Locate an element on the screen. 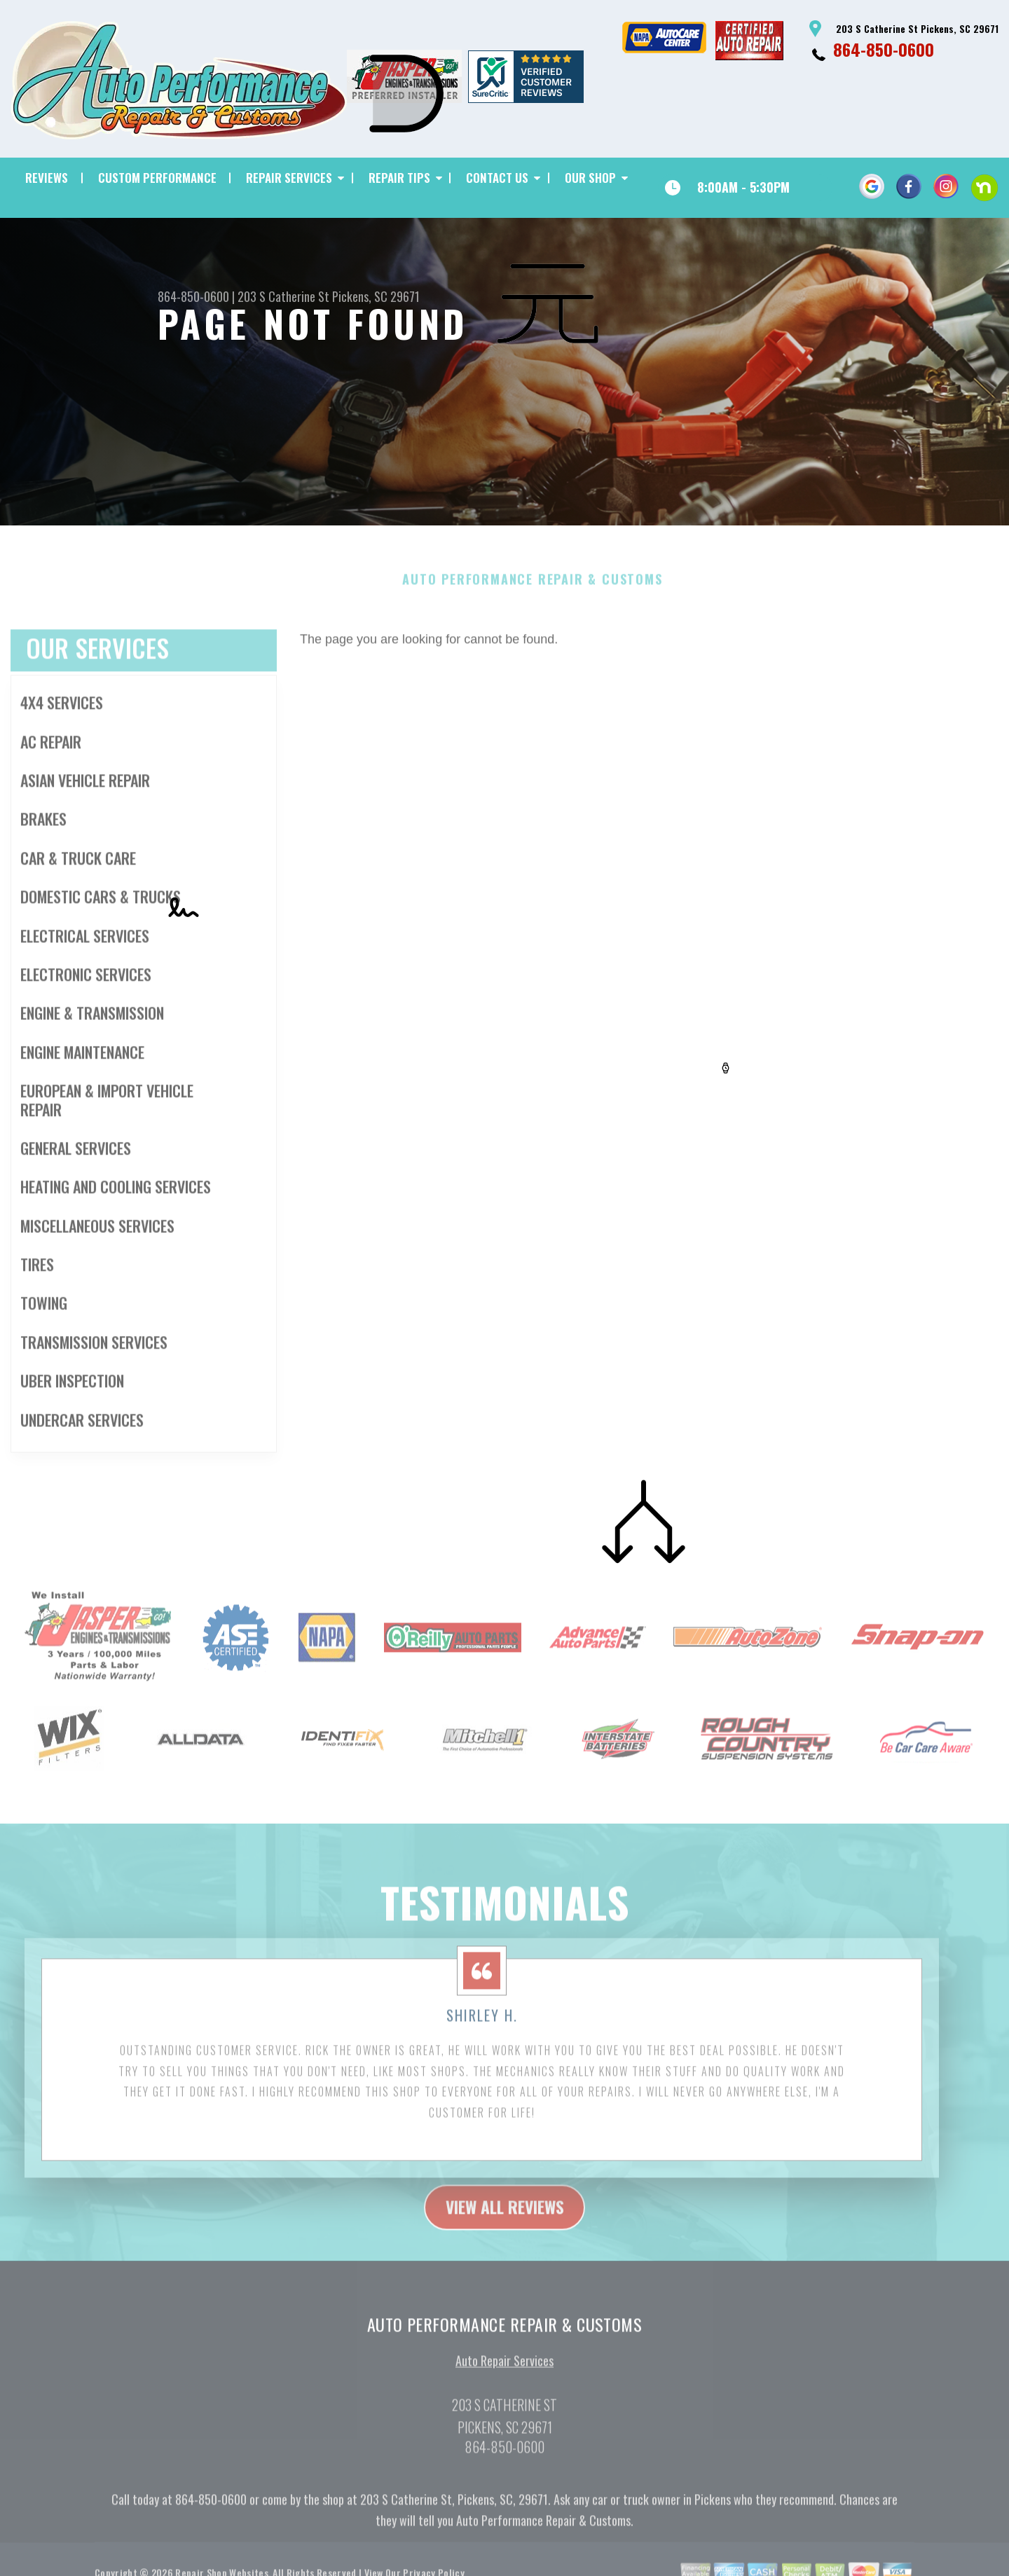 The image size is (1009, 2576). split content into multiple paths is located at coordinates (643, 1524).